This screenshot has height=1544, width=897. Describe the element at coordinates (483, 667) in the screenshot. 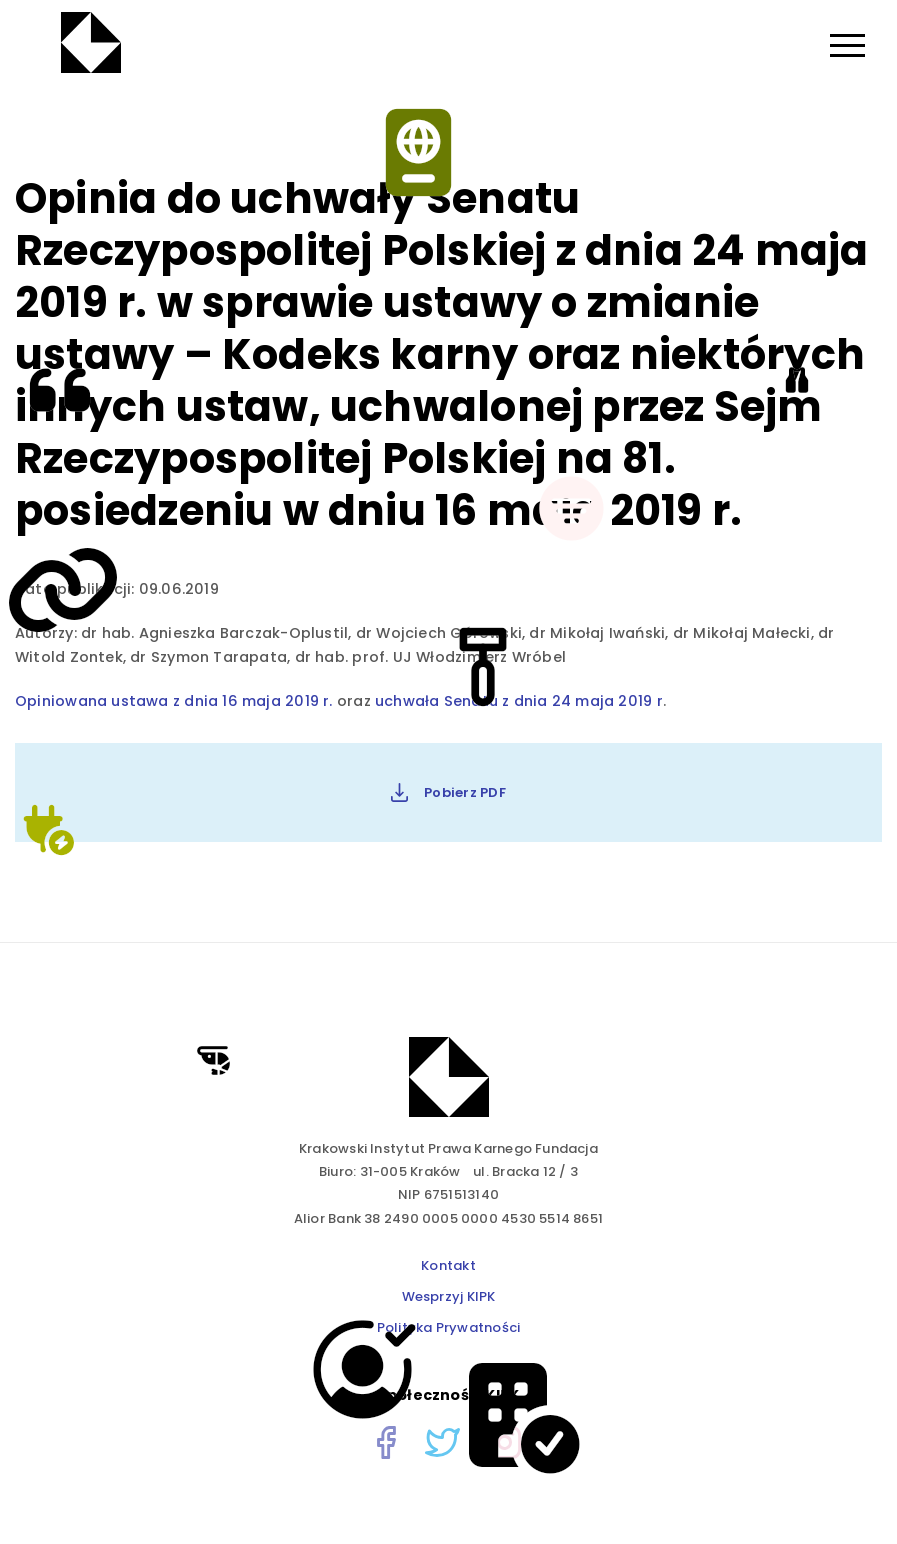

I see `grooming or personal care tools` at that location.